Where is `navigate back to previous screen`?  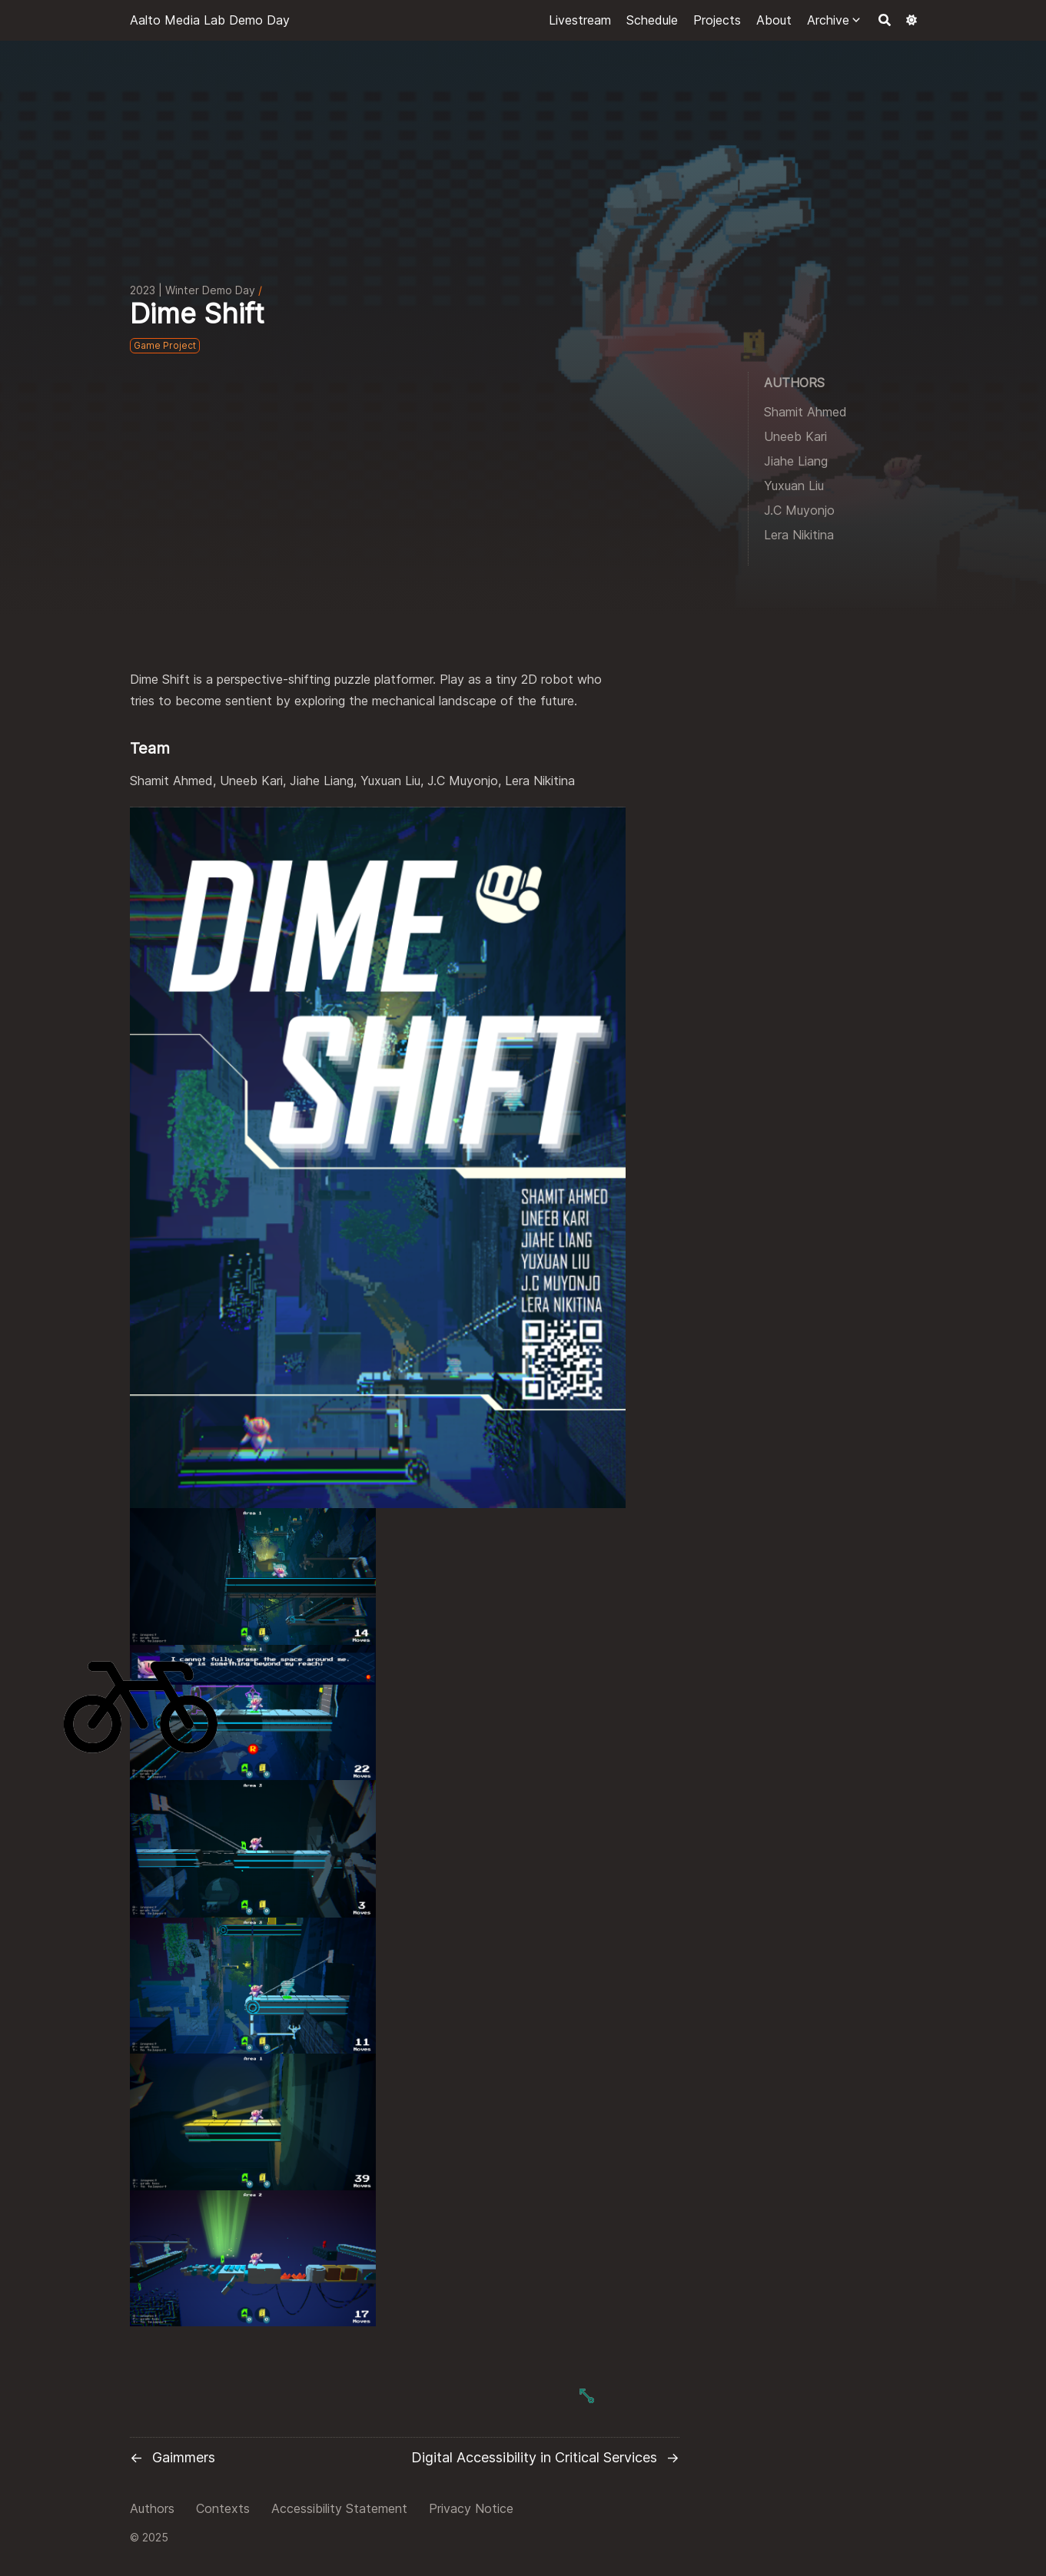 navigate back to previous screen is located at coordinates (586, 2395).